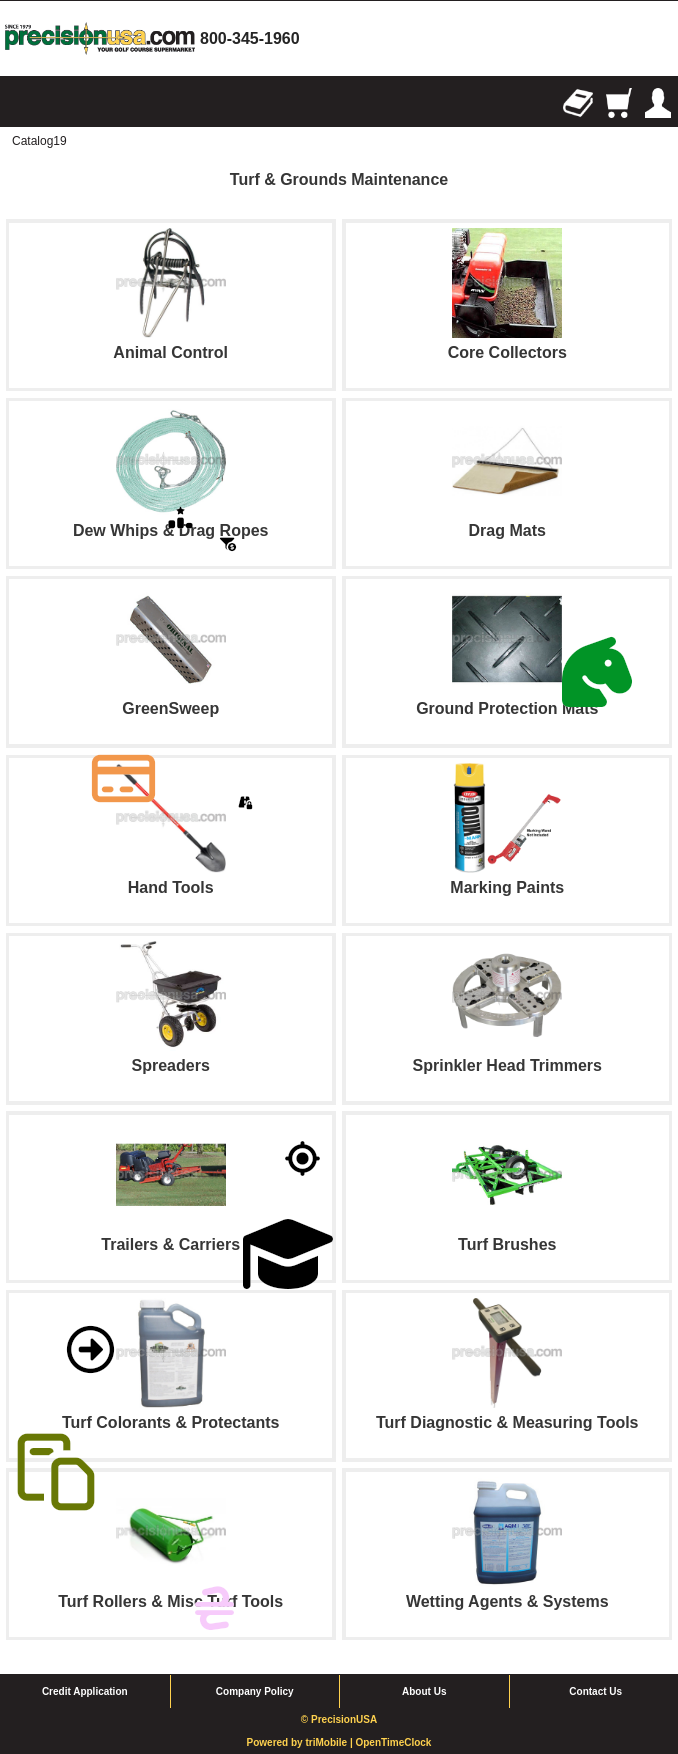 This screenshot has width=678, height=1754. What do you see at coordinates (123, 778) in the screenshot?
I see `manage payment methods` at bounding box center [123, 778].